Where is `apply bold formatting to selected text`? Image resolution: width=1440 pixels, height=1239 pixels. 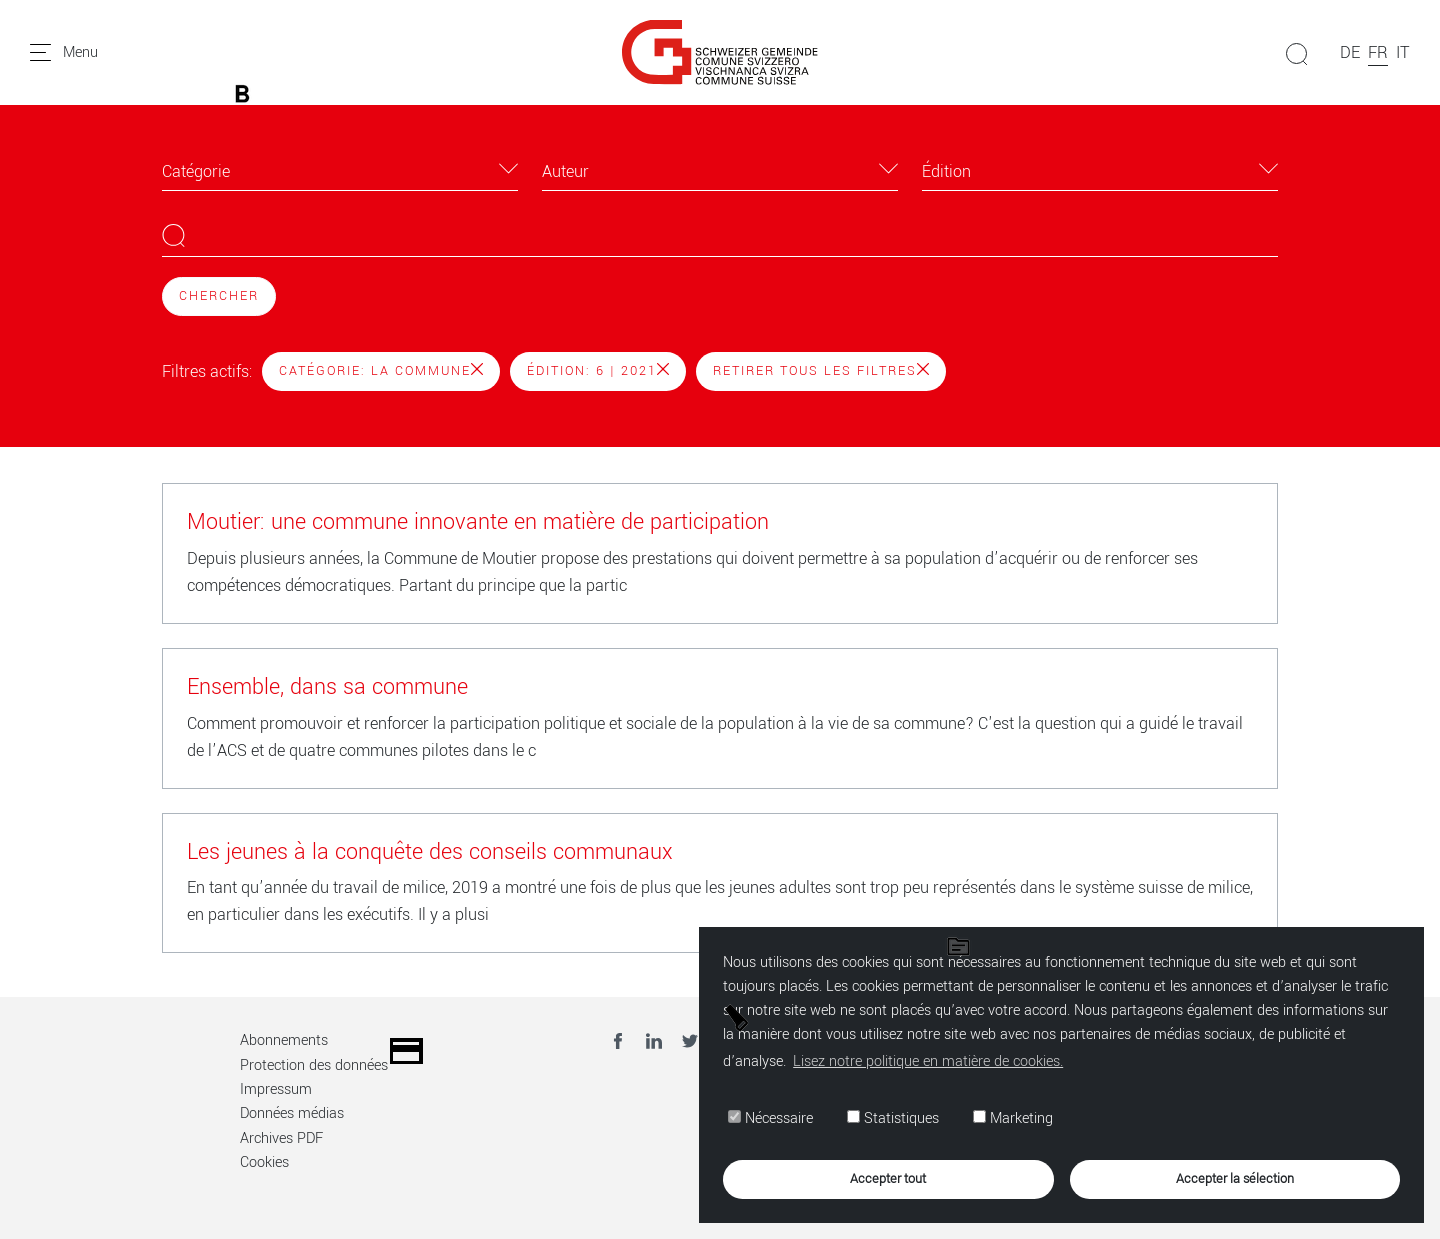 apply bold formatting to selected text is located at coordinates (242, 95).